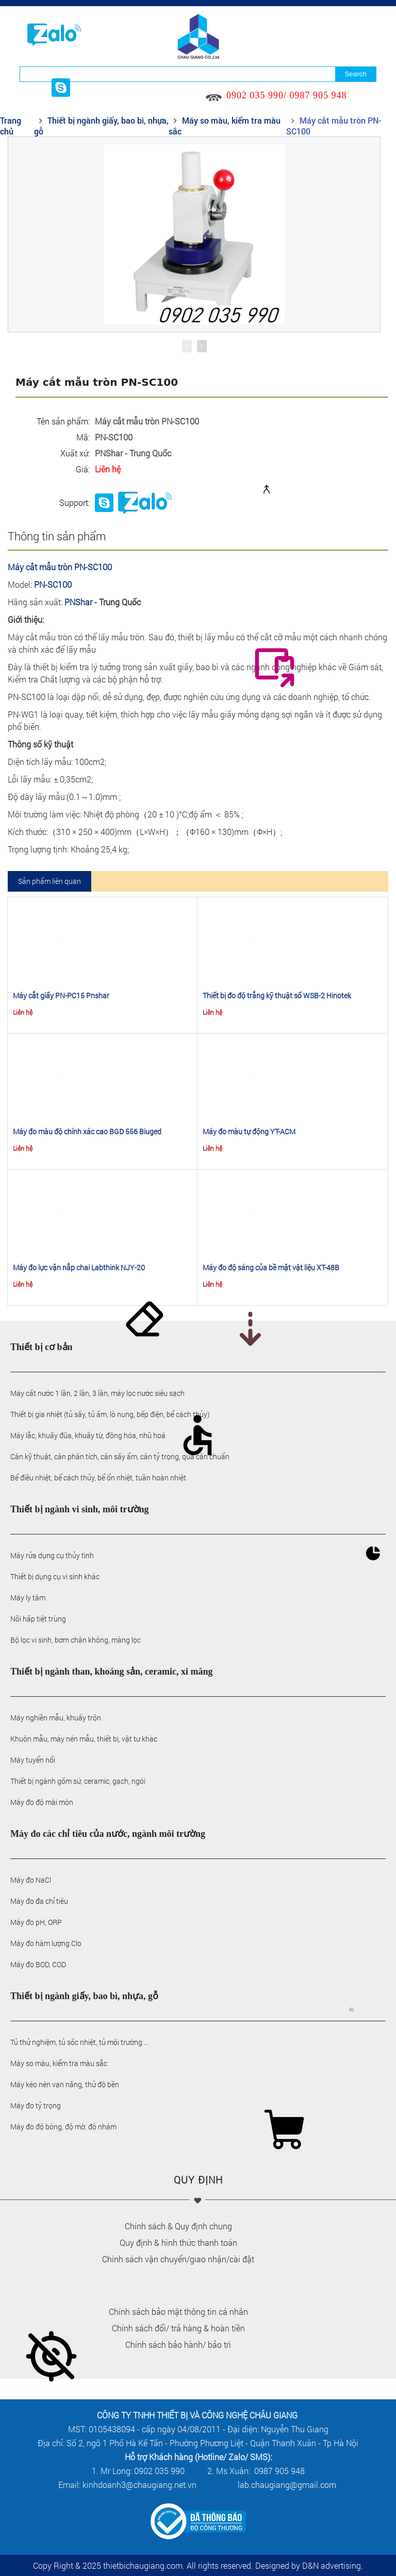 The width and height of the screenshot is (396, 2576). Describe the element at coordinates (373, 1553) in the screenshot. I see `view analytics or statistics` at that location.